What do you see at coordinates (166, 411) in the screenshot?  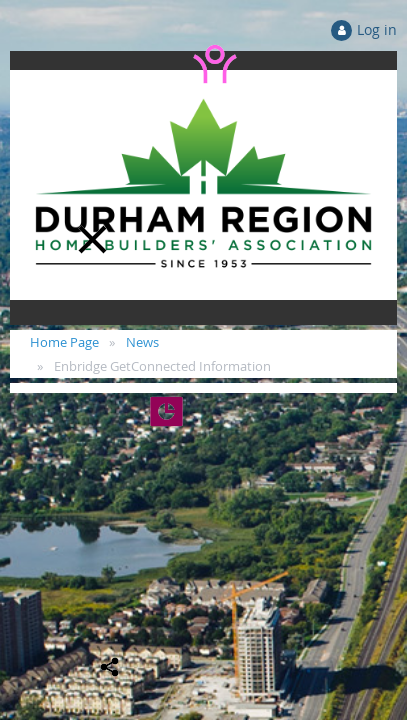 I see `view business analytics dashboard` at bounding box center [166, 411].